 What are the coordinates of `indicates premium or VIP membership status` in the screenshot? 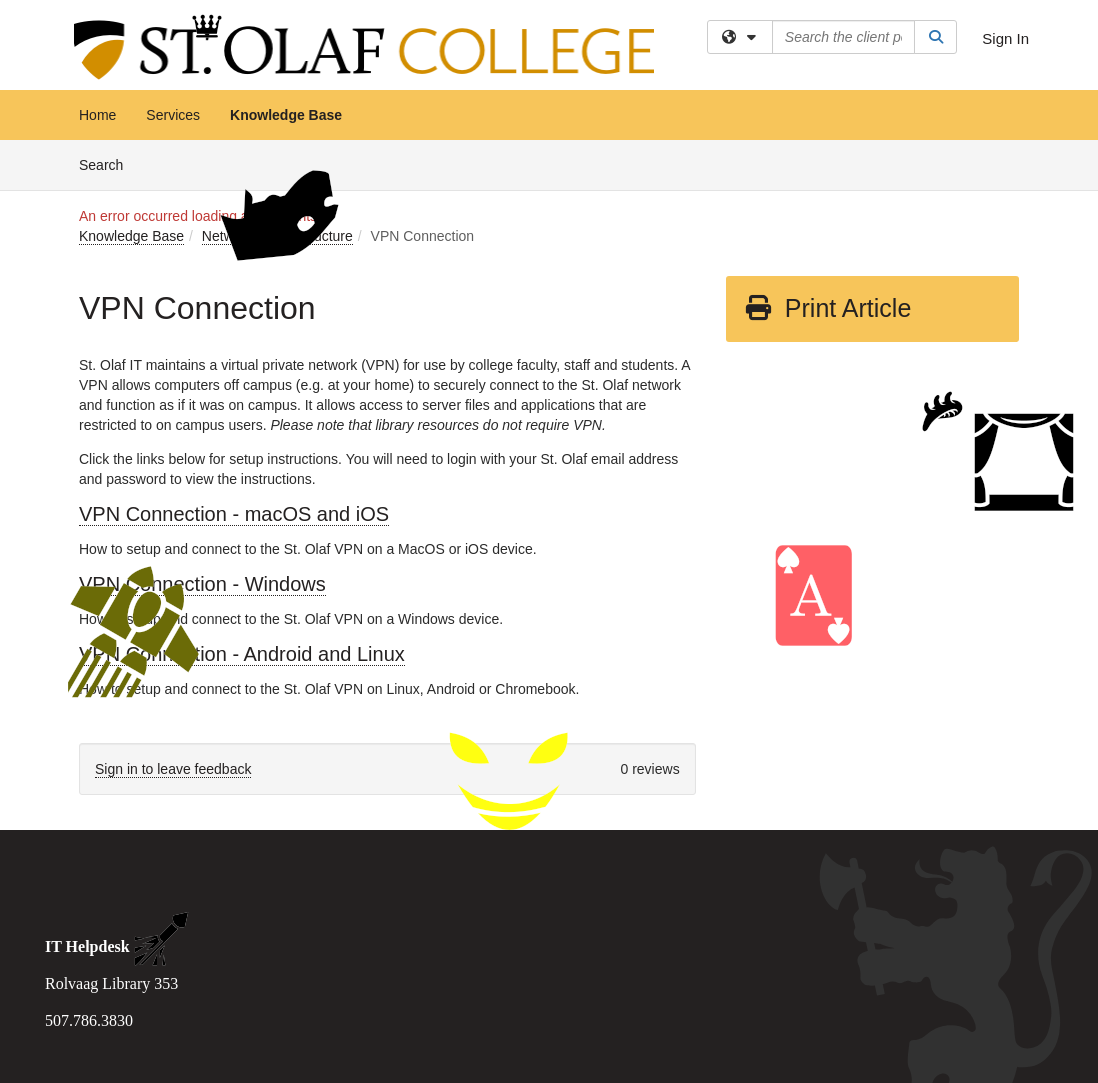 It's located at (207, 27).